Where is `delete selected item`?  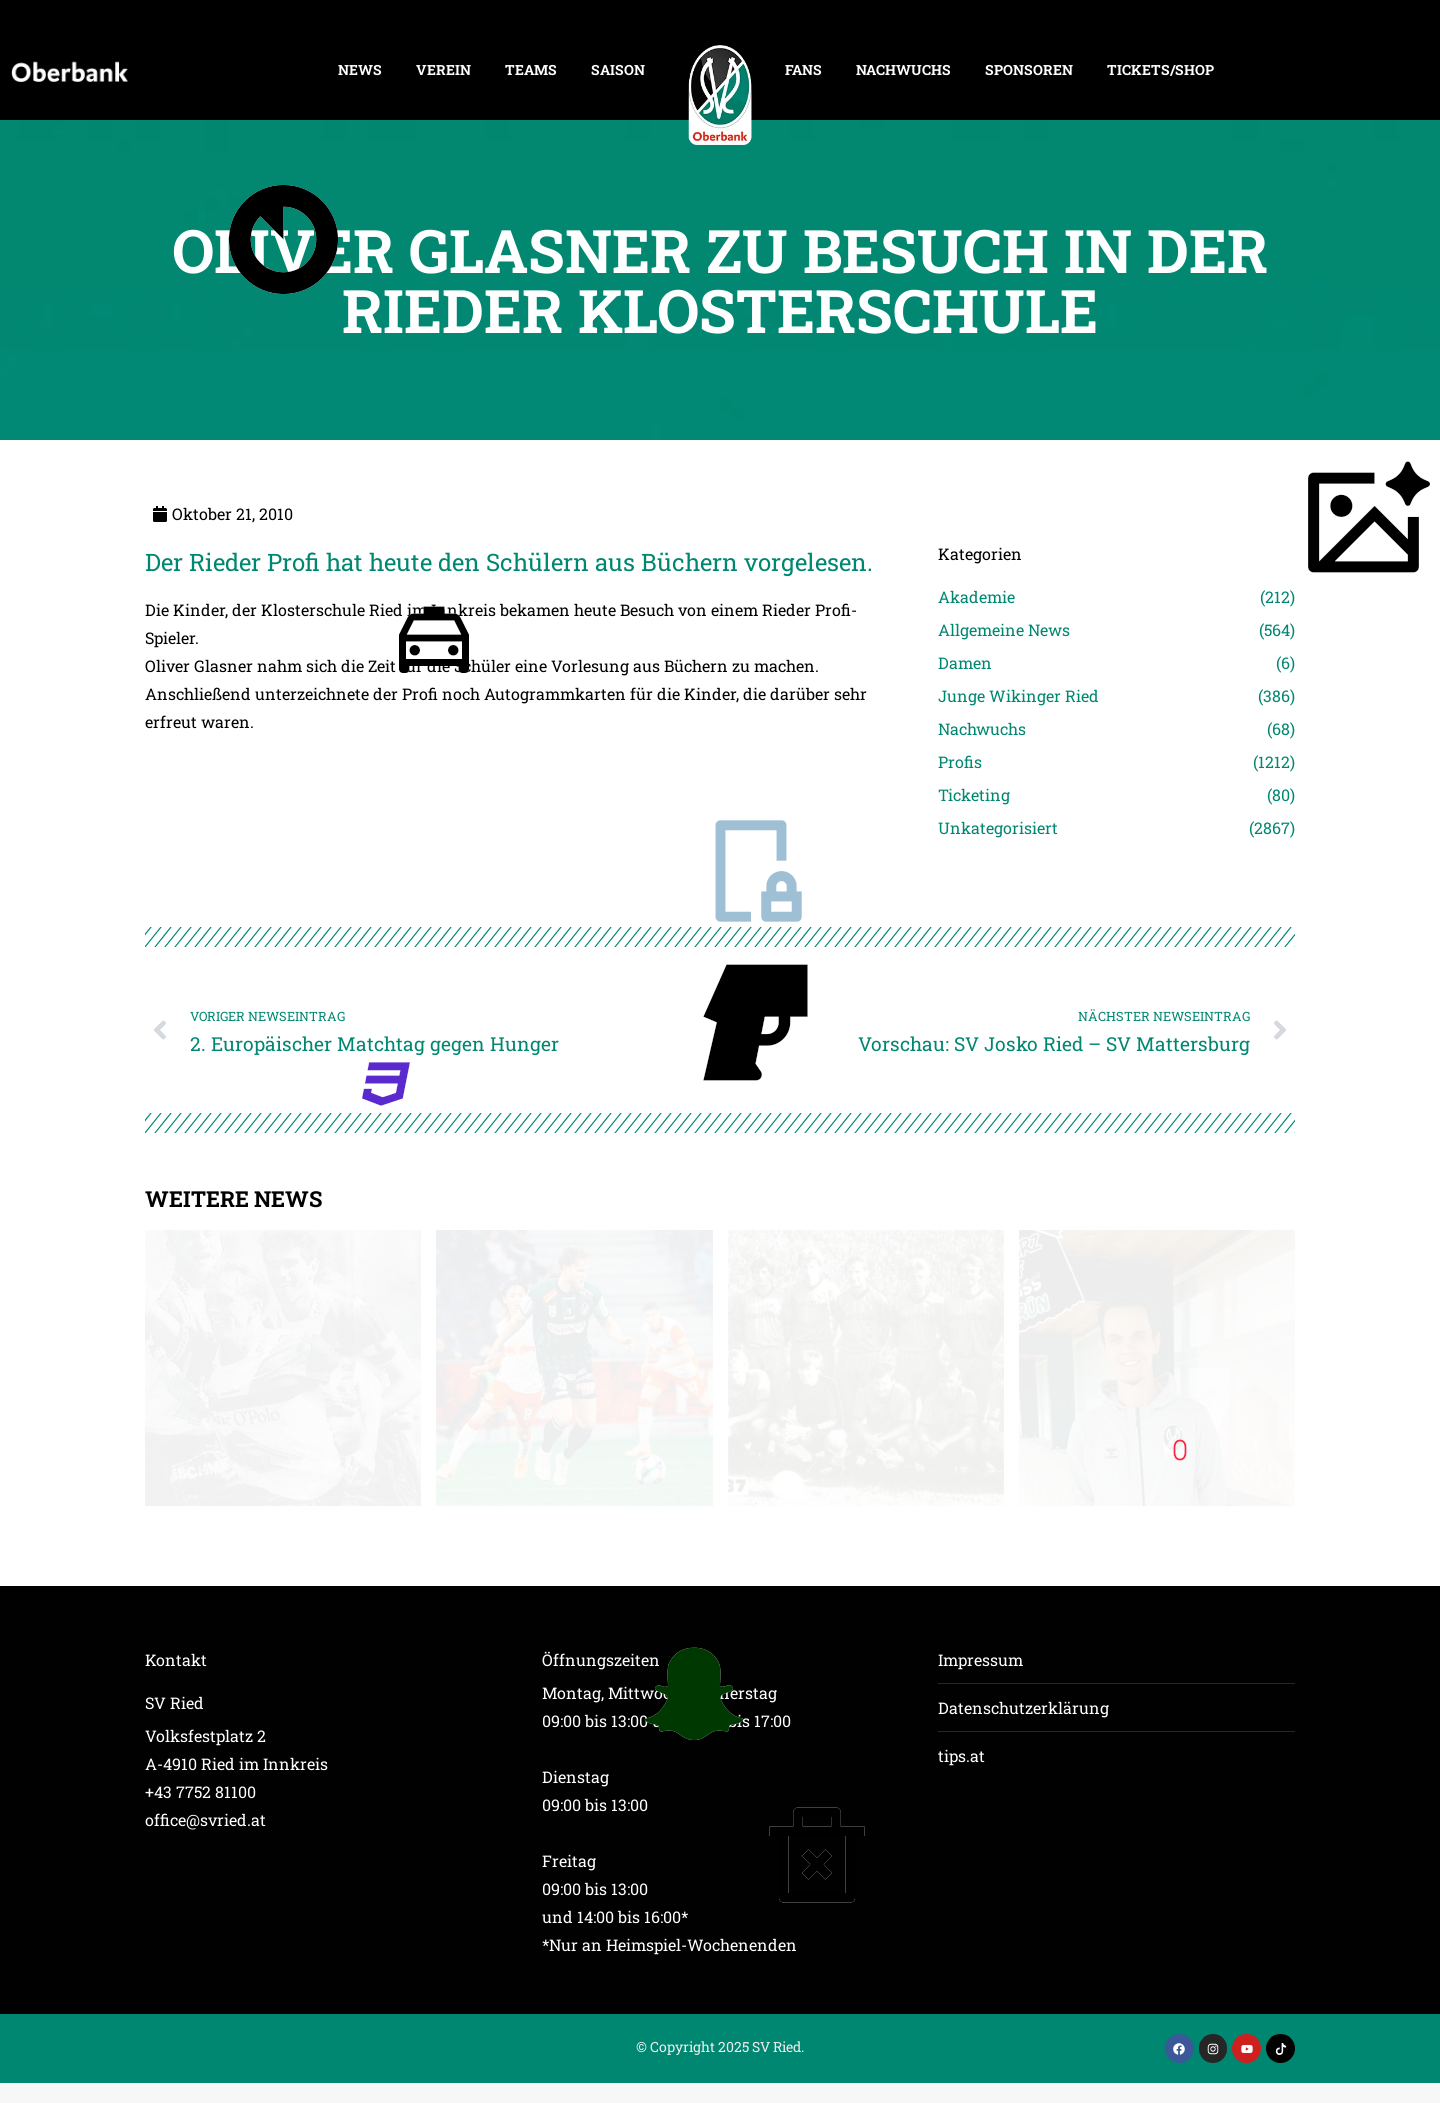 delete selected item is located at coordinates (817, 1855).